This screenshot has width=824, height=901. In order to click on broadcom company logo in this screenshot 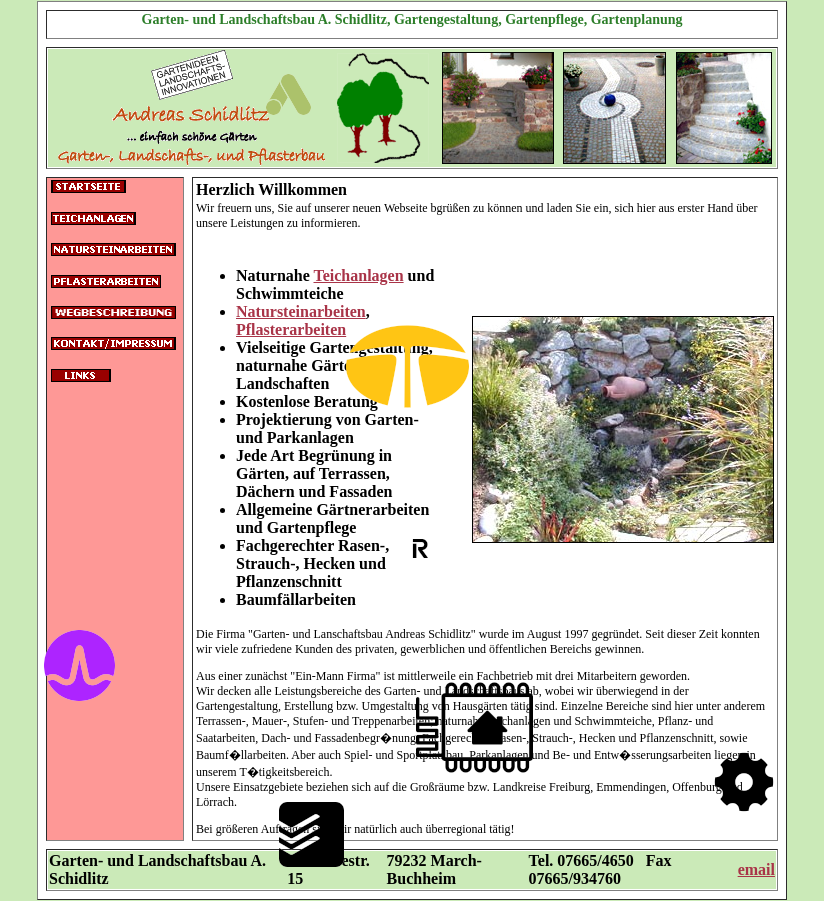, I will do `click(79, 665)`.